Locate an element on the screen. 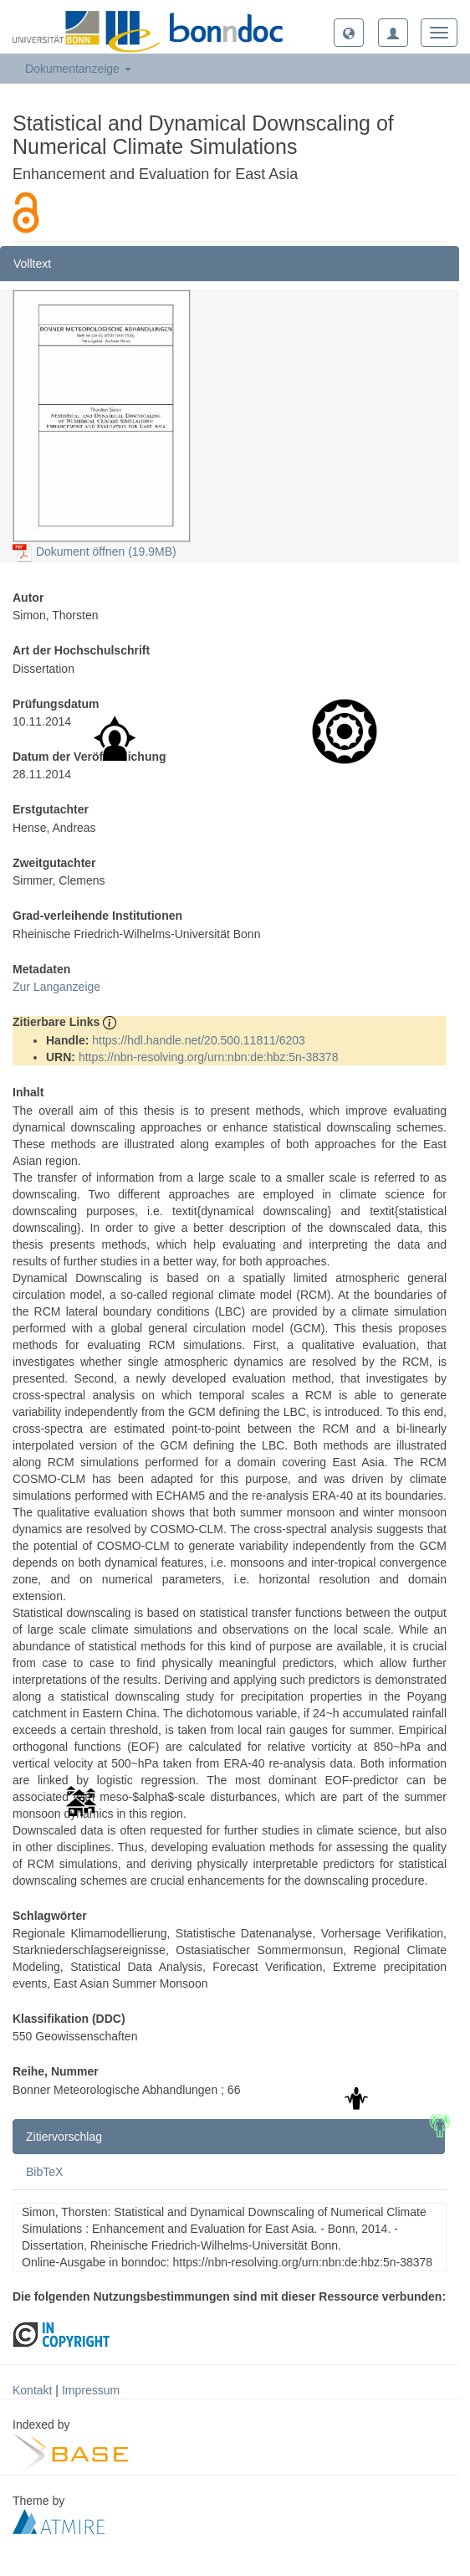 The image size is (470, 2576). indicates a holy or divine character class is located at coordinates (115, 738).